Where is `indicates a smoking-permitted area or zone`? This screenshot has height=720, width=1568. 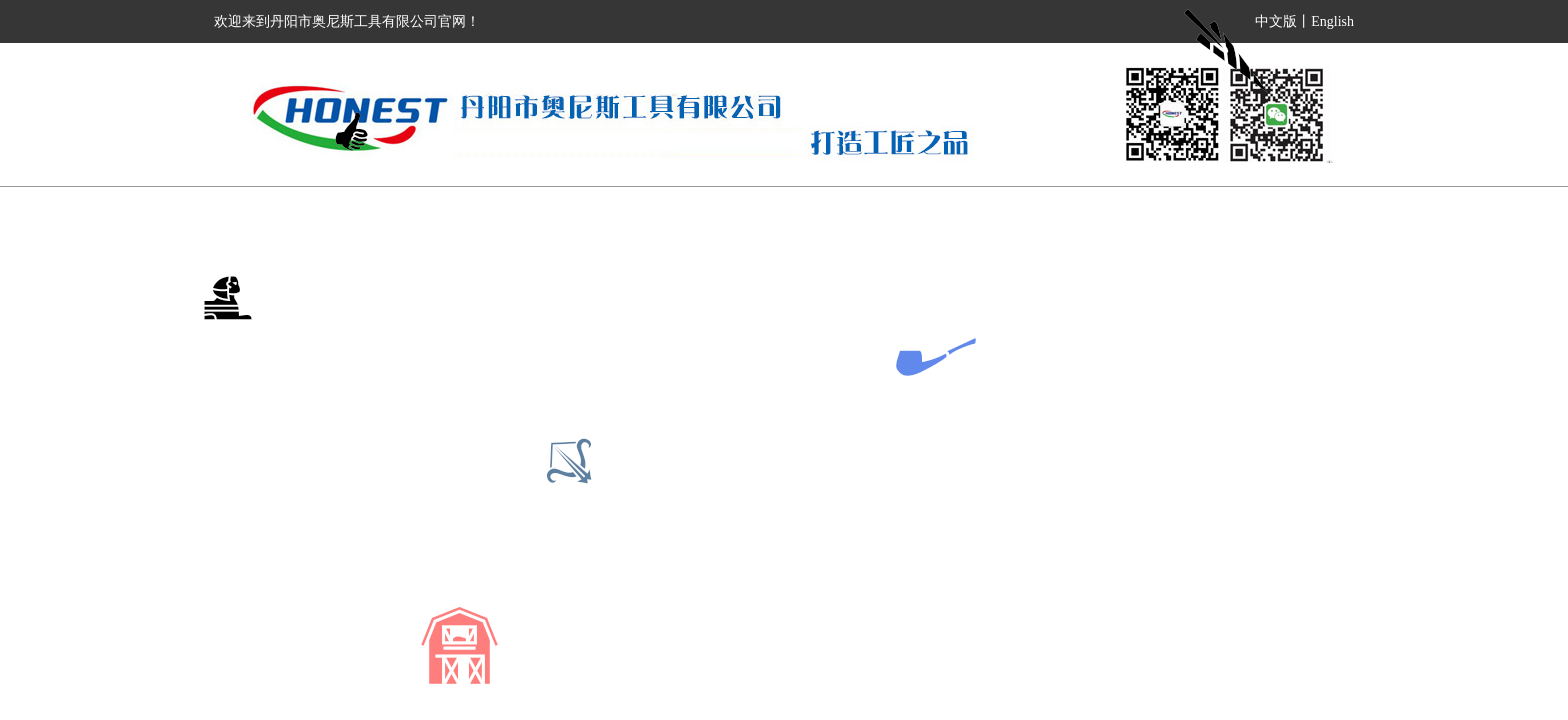
indicates a smoking-permitted area or zone is located at coordinates (936, 357).